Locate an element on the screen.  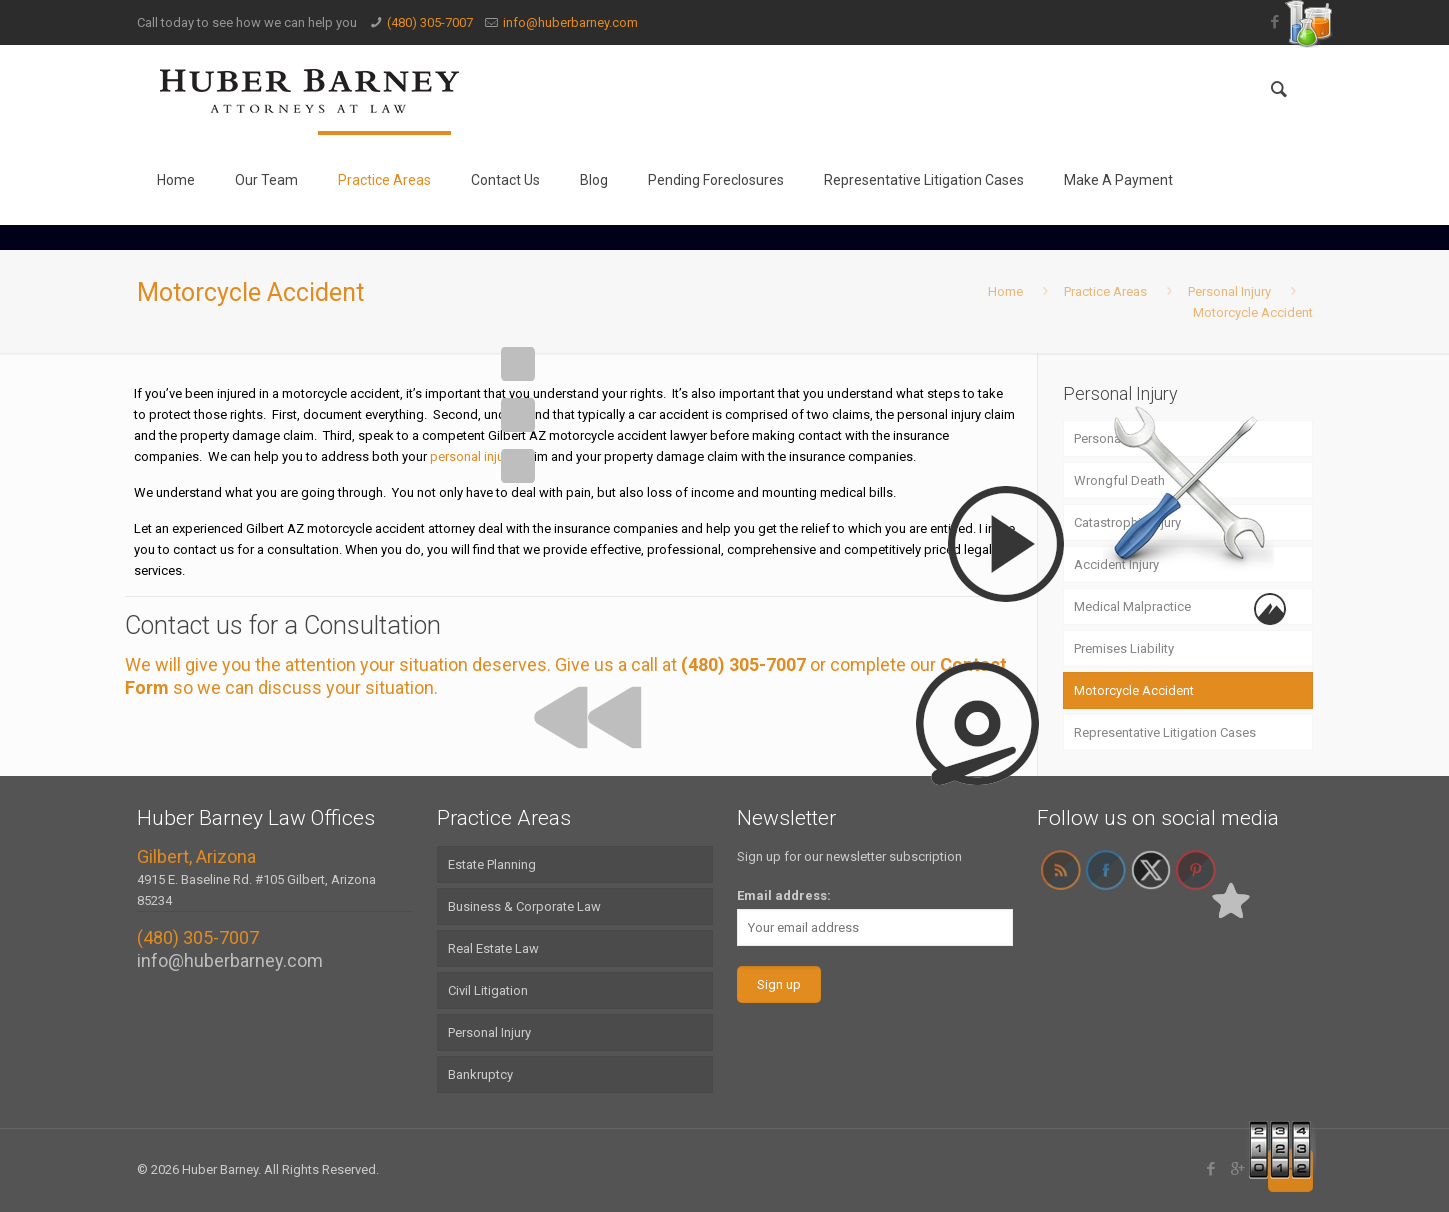
open science or chemistry applications is located at coordinates (1309, 24).